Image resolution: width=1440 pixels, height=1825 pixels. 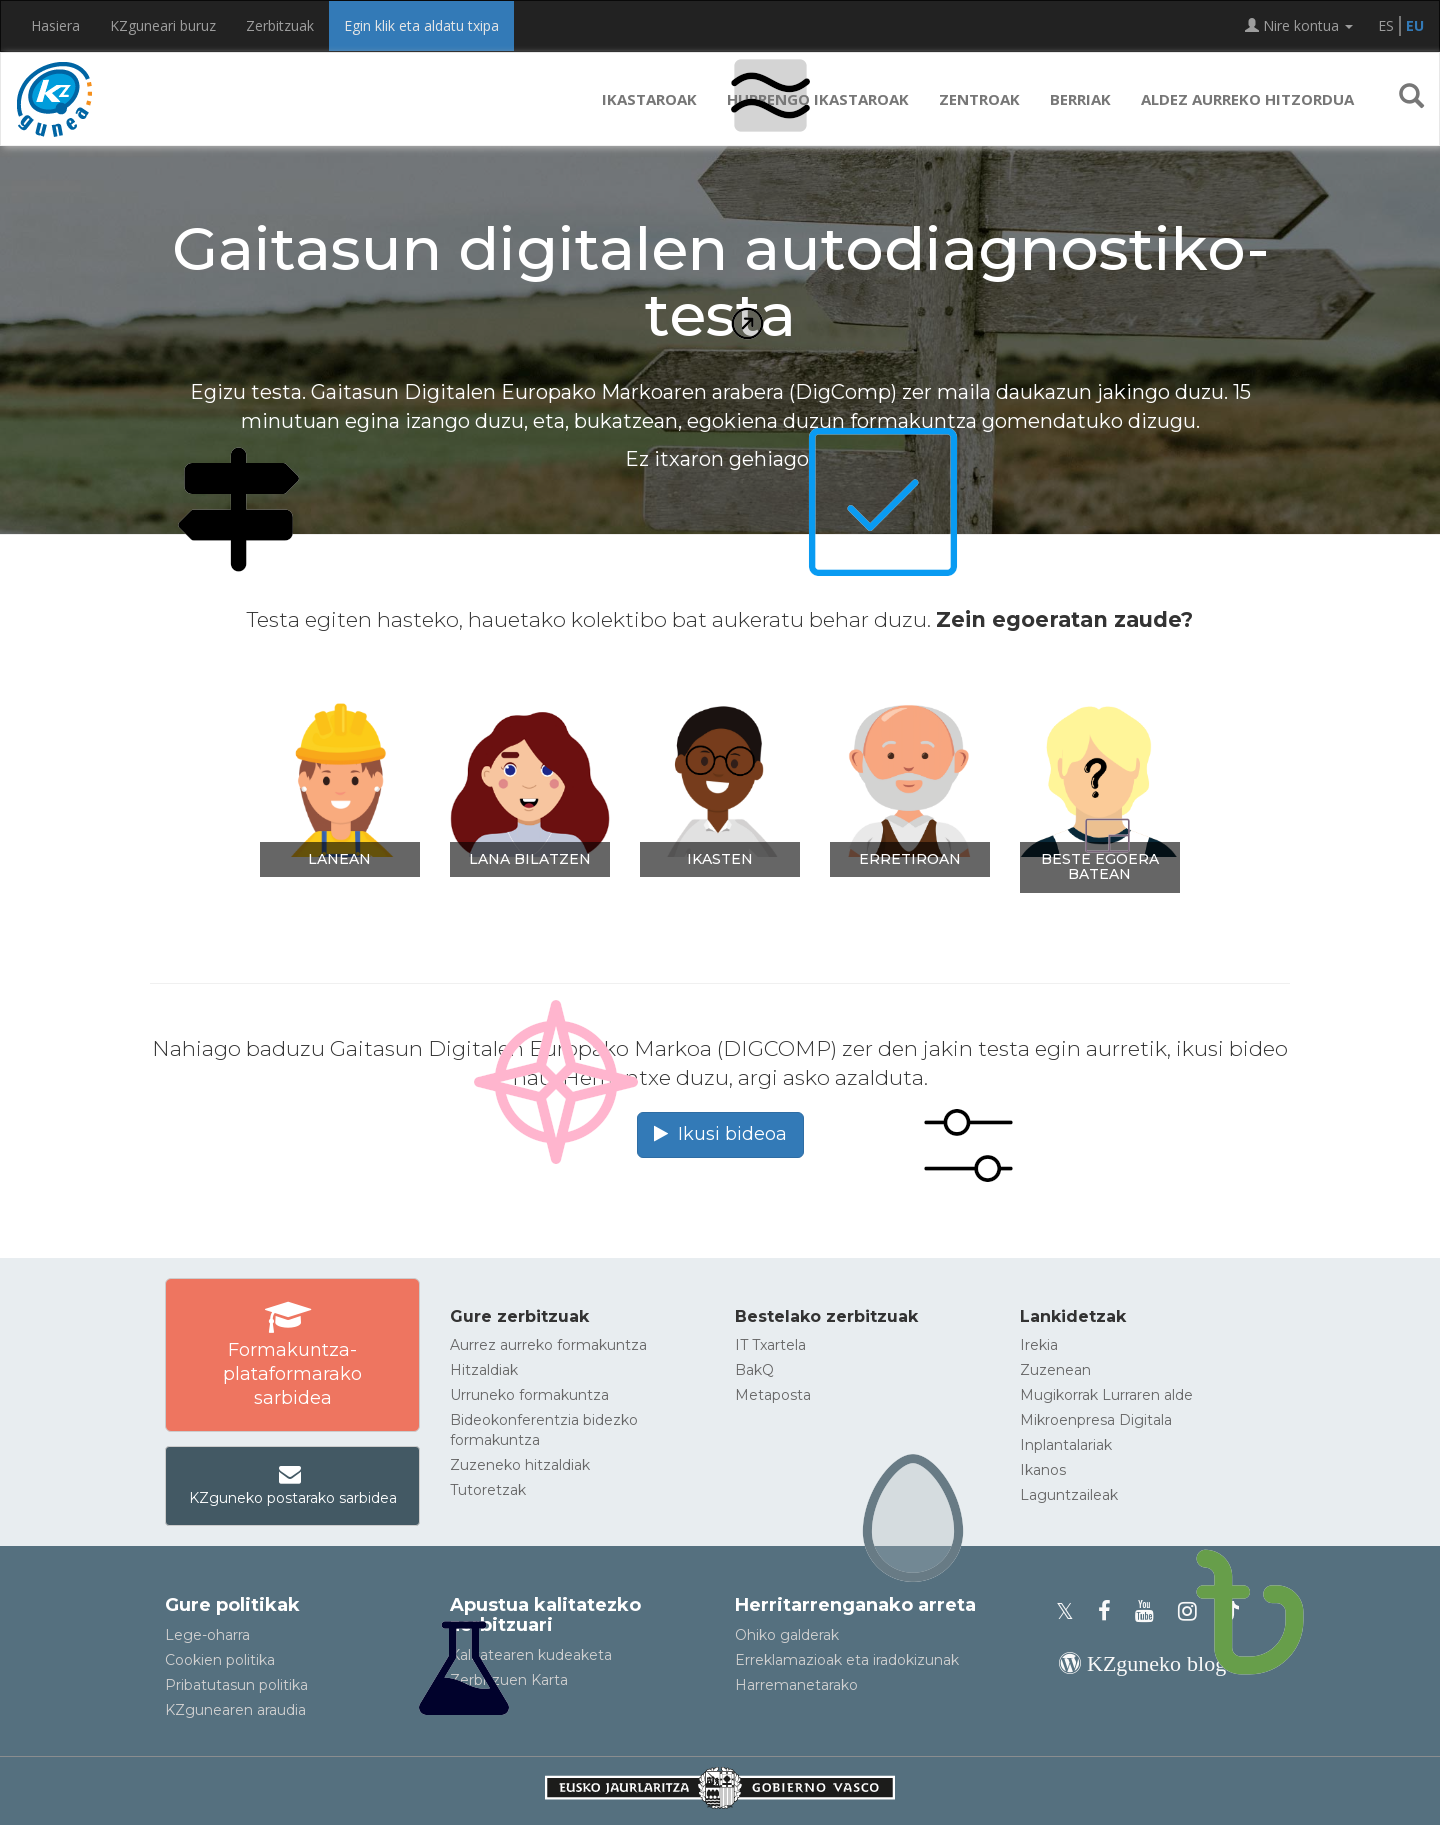 What do you see at coordinates (238, 509) in the screenshot?
I see `navigate to directions or wayfinding` at bounding box center [238, 509].